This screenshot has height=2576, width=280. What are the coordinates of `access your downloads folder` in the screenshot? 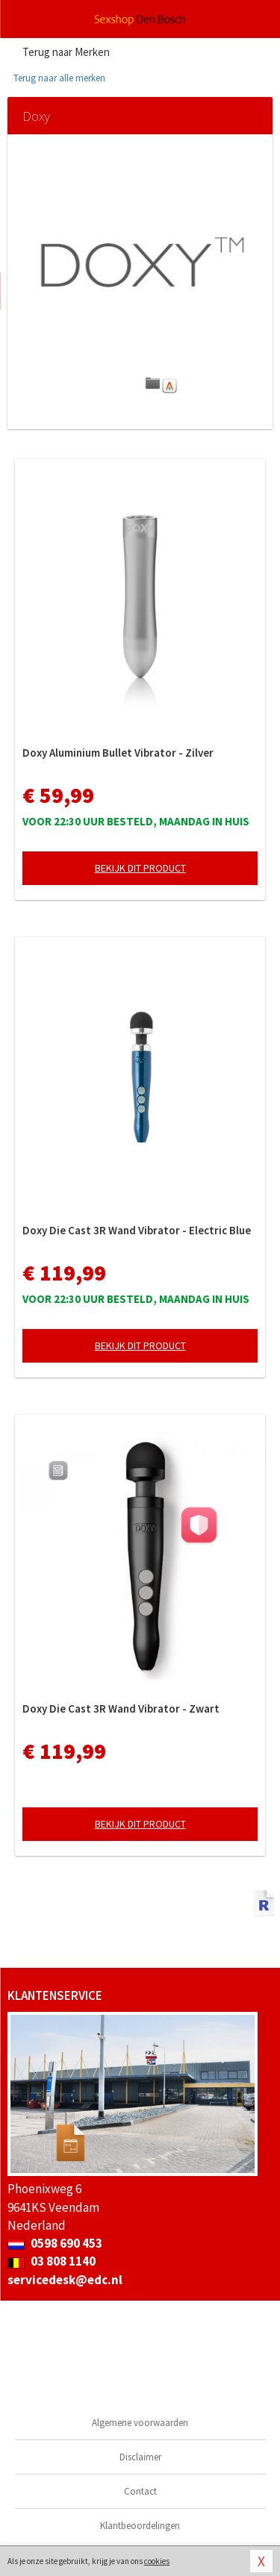 It's located at (152, 383).